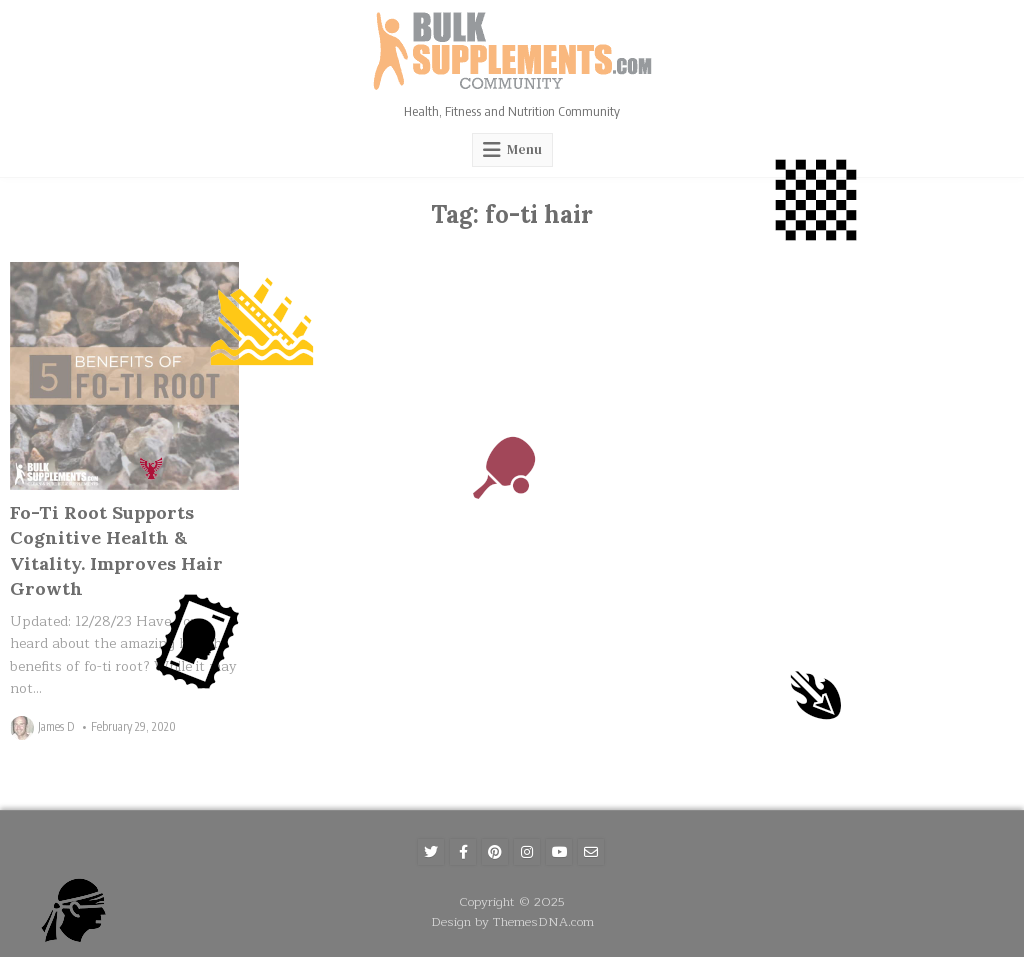 Image resolution: width=1024 pixels, height=957 pixels. I want to click on access table tennis or ping pong game, so click(504, 468).